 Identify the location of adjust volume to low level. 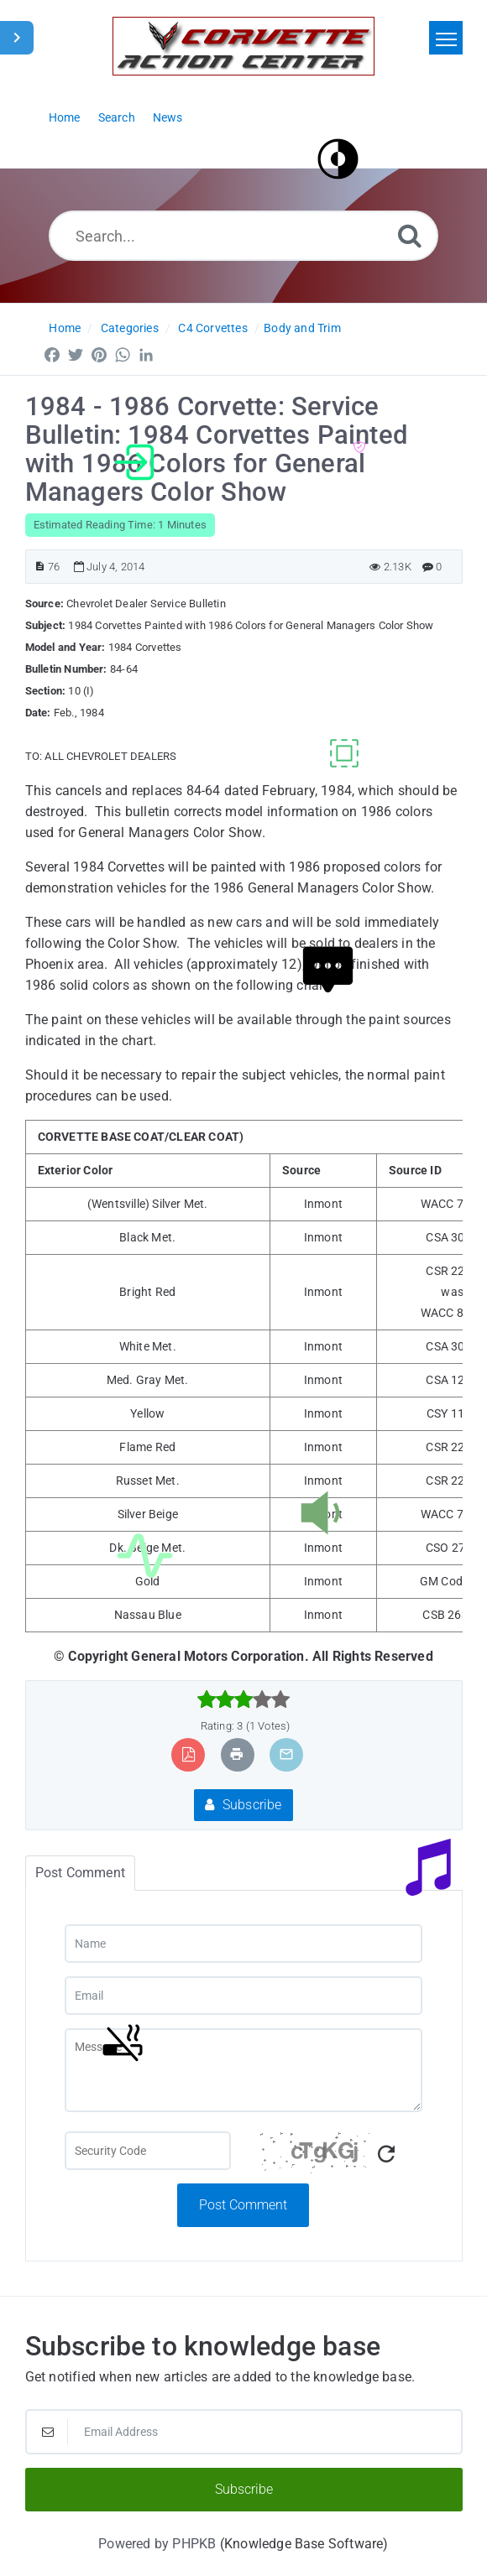
(320, 1512).